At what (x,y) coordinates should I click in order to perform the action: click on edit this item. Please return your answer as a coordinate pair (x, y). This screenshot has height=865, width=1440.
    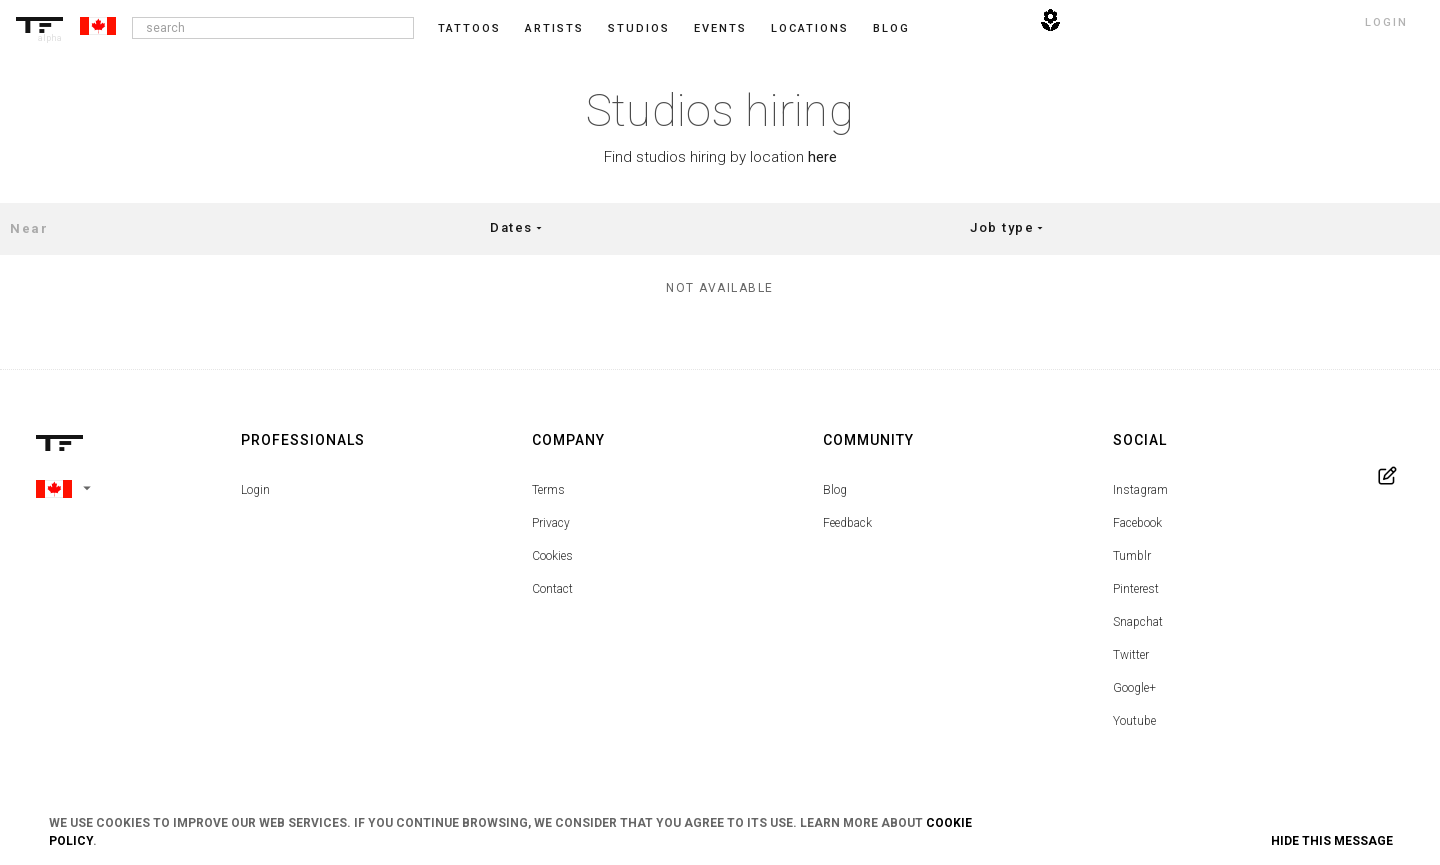
    Looking at the image, I should click on (1387, 475).